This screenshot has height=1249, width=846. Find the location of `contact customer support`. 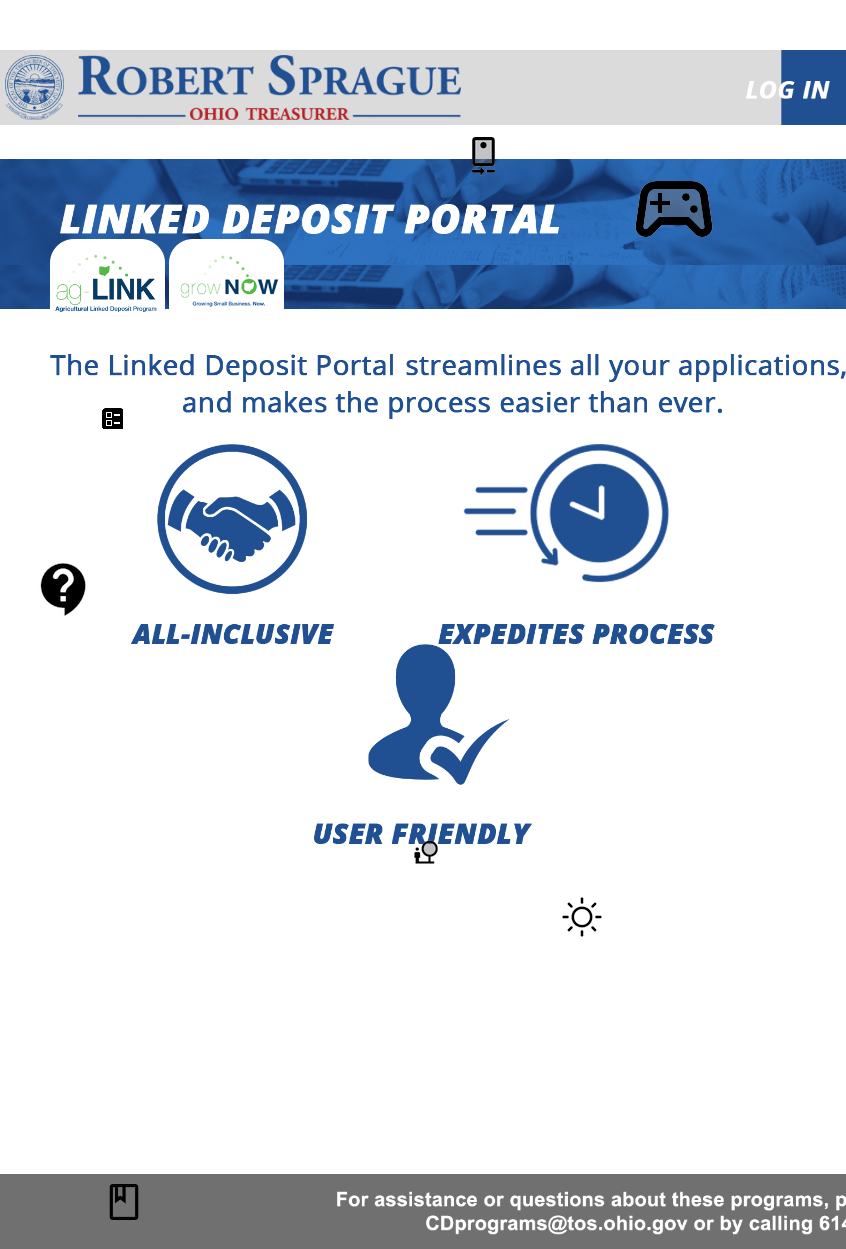

contact customer support is located at coordinates (64, 589).